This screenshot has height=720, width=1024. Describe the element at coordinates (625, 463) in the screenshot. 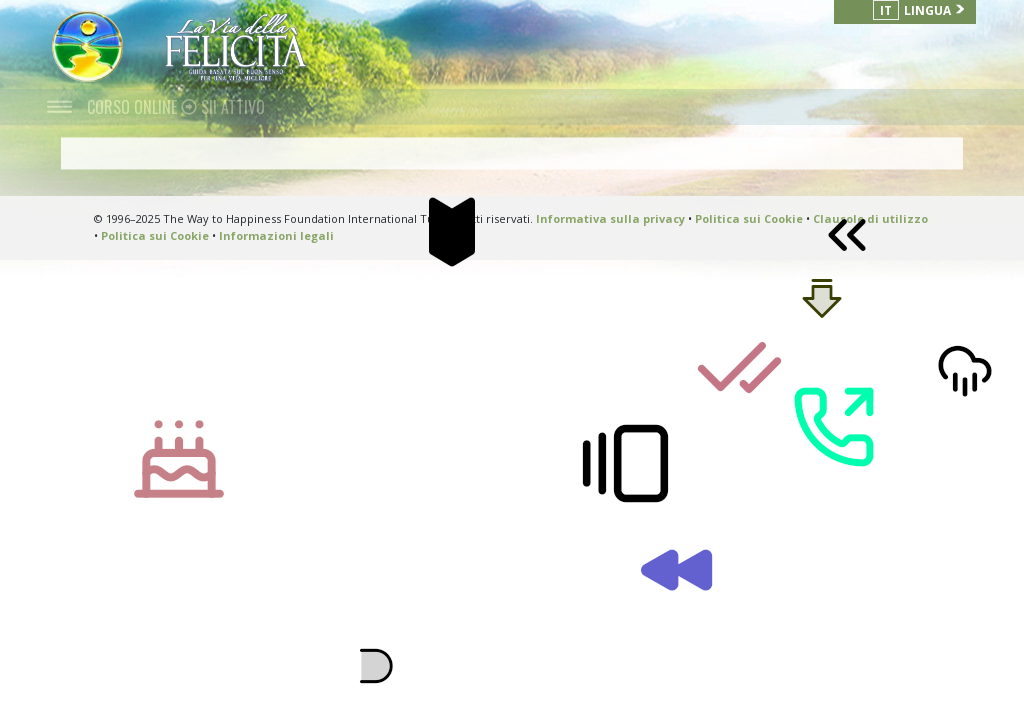

I see `view the last image in a horizontal gallery` at that location.